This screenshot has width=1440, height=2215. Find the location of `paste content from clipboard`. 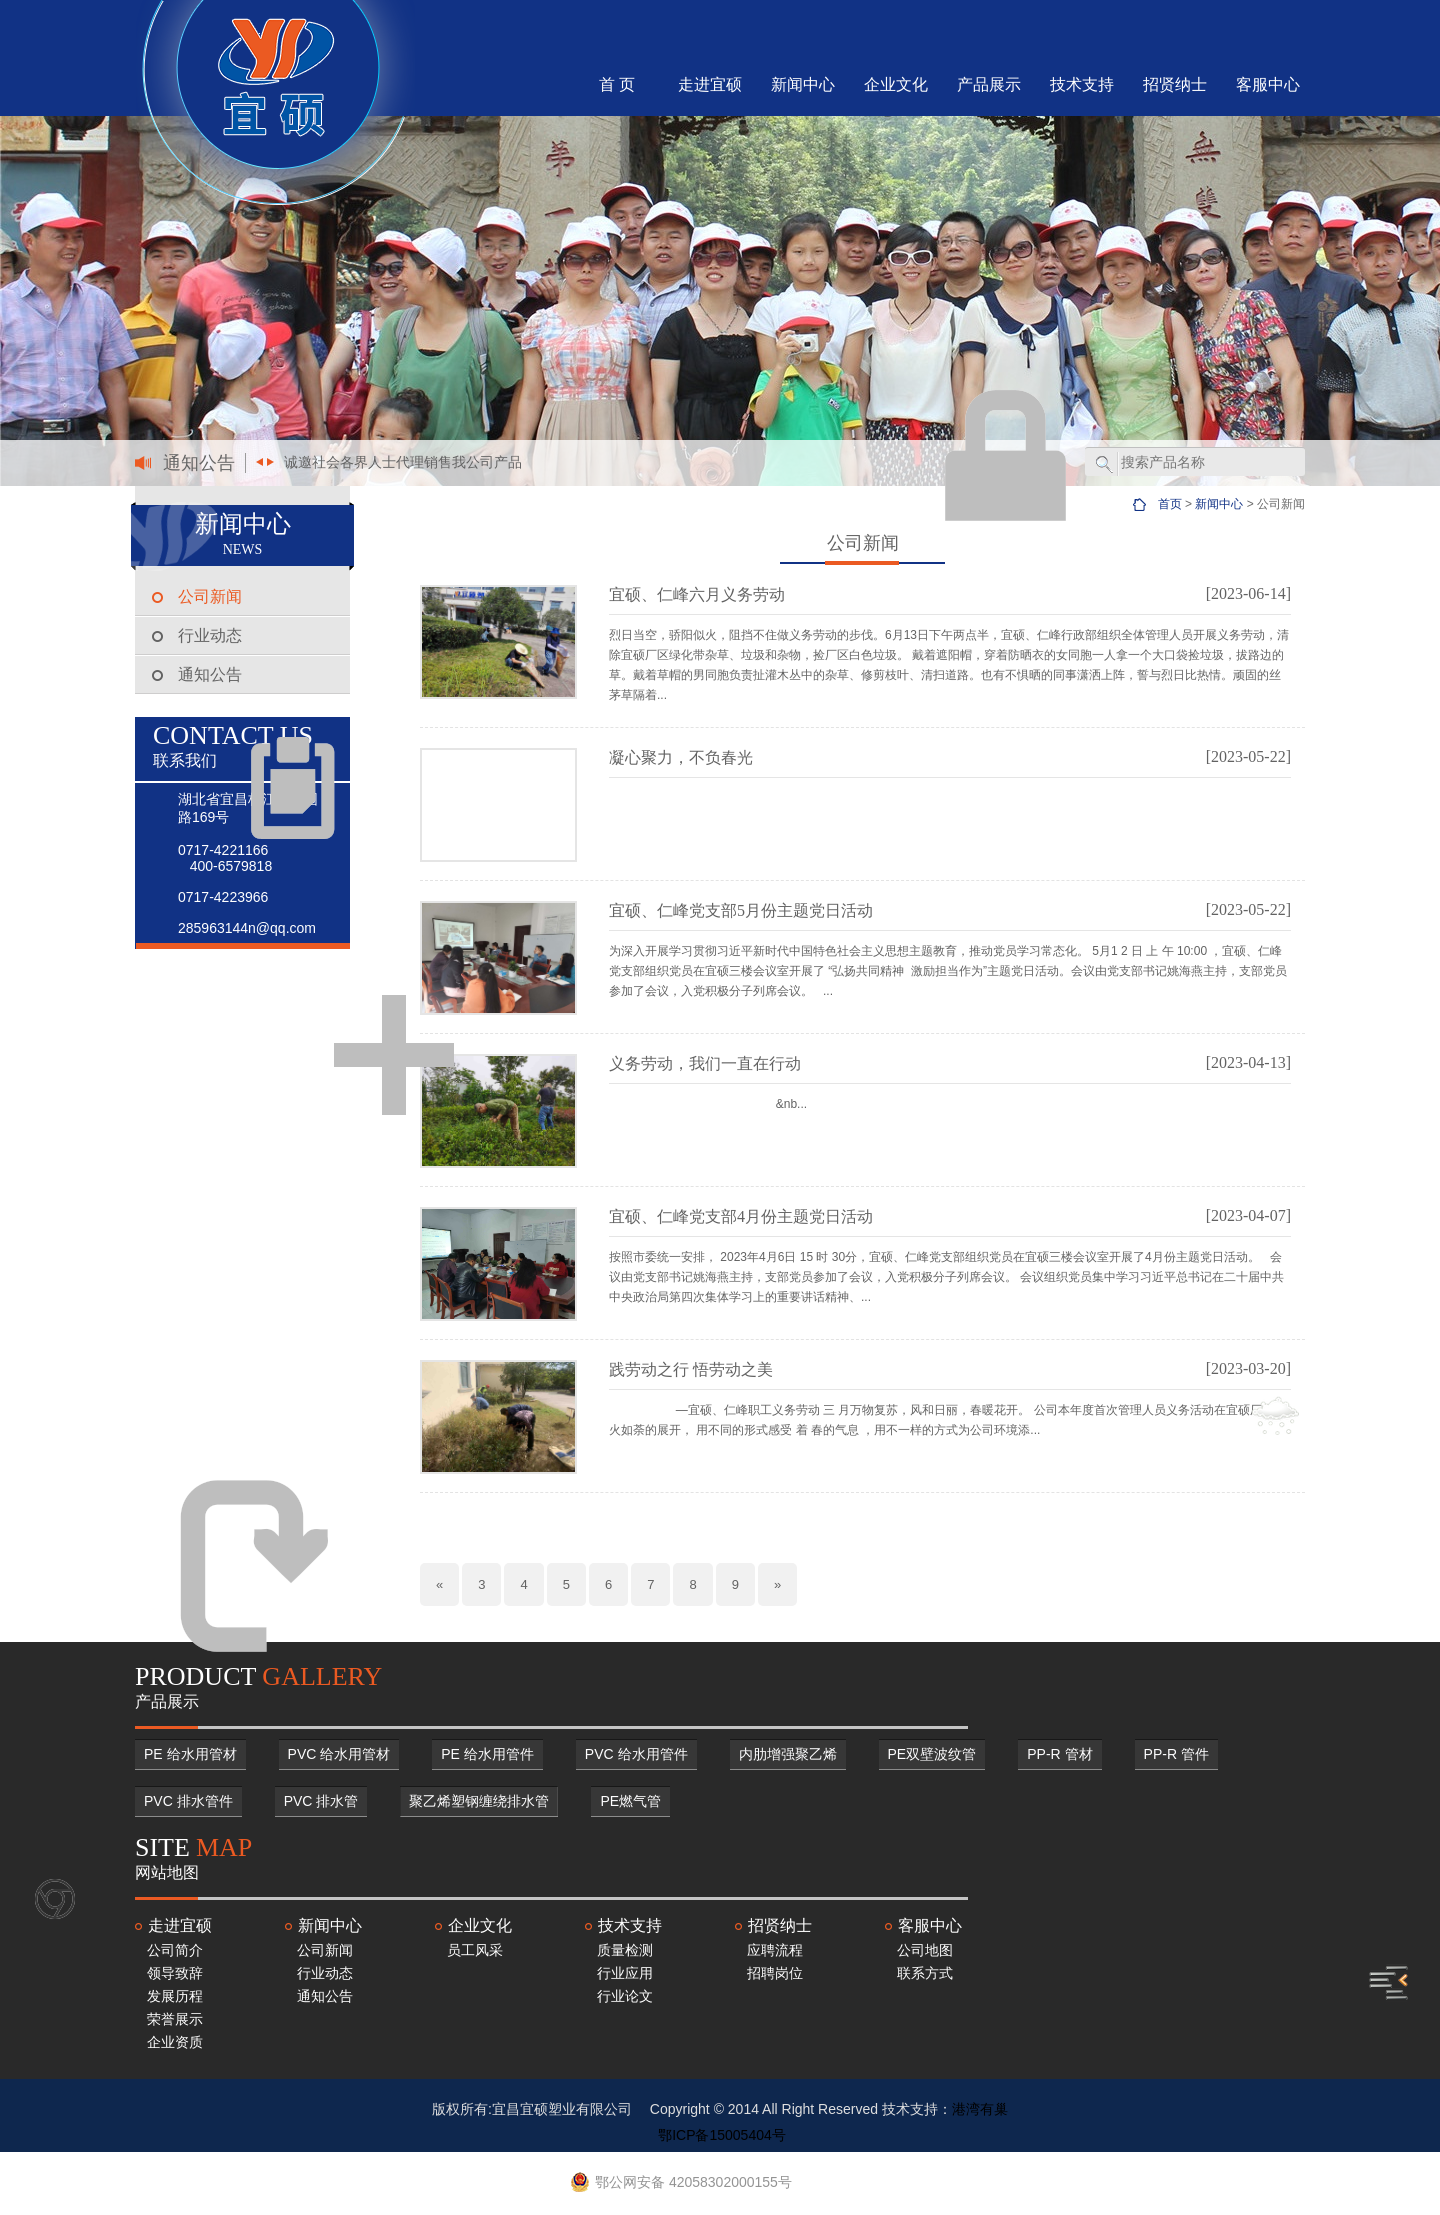

paste content from clipboard is located at coordinates (296, 788).